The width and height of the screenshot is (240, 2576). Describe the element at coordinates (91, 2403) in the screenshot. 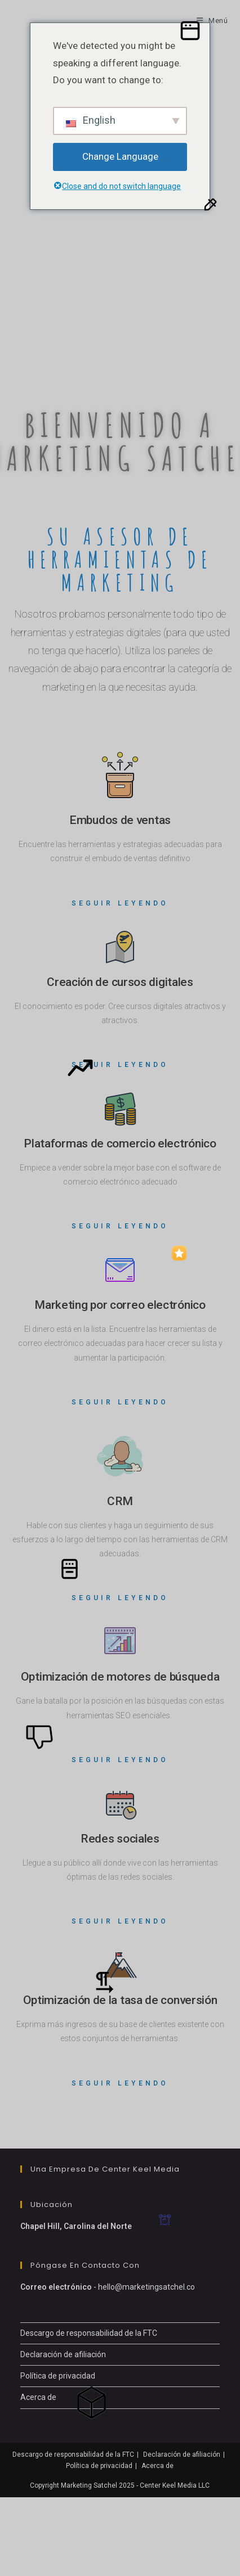

I see `view package or dependency details` at that location.